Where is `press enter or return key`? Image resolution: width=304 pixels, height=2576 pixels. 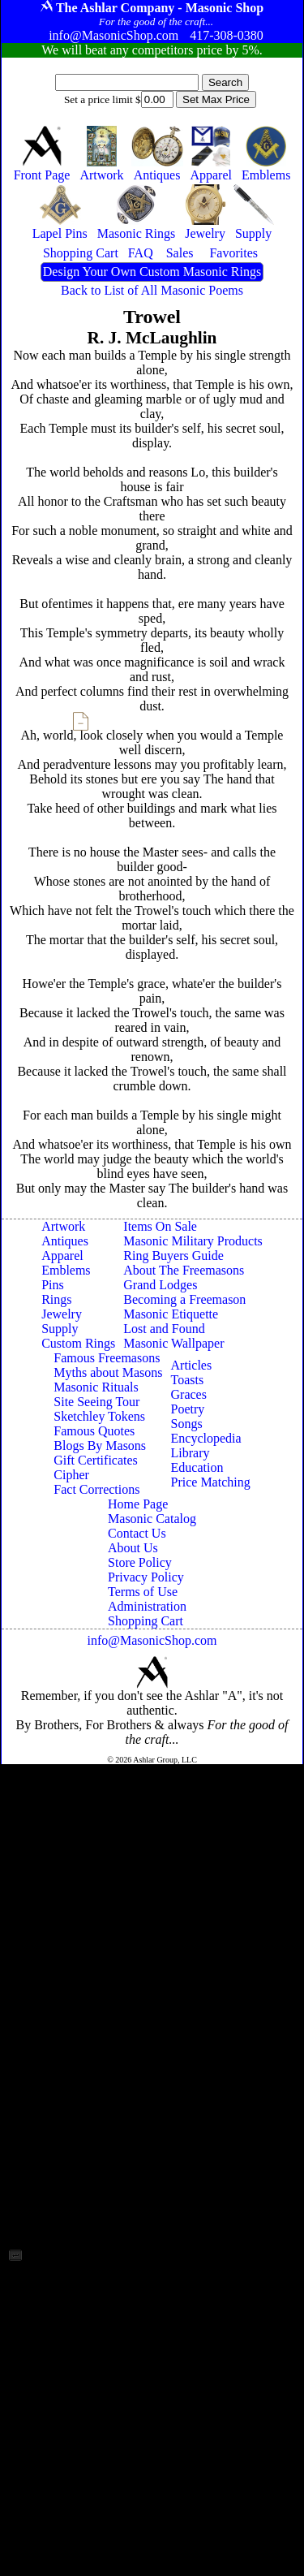
press enter or return key is located at coordinates (15, 2255).